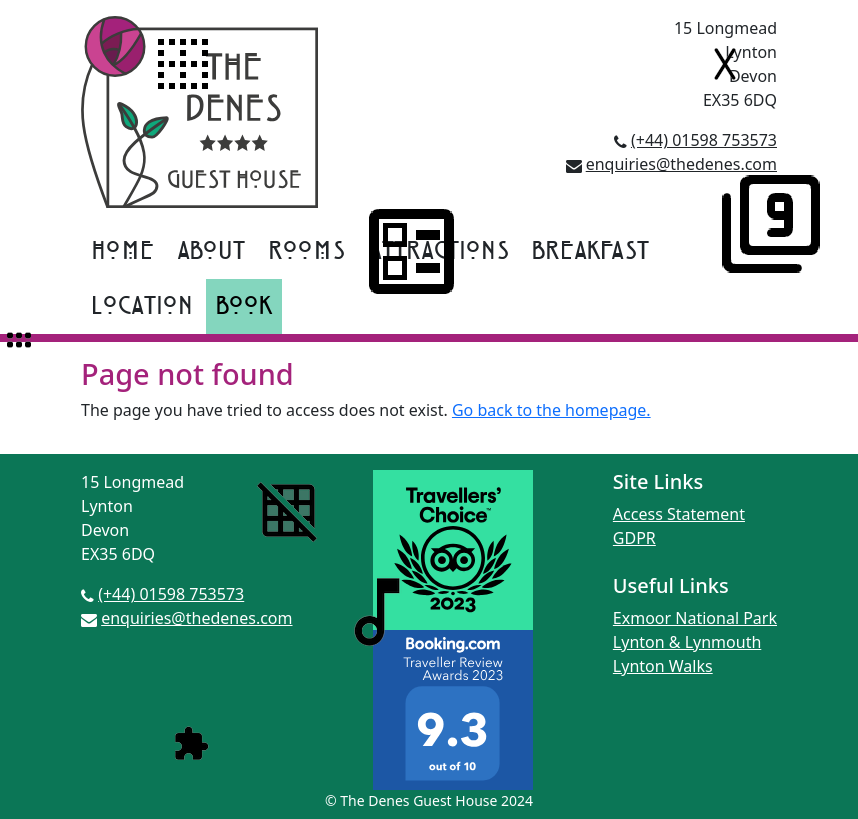 The image size is (858, 819). I want to click on disable grid view, so click(288, 510).